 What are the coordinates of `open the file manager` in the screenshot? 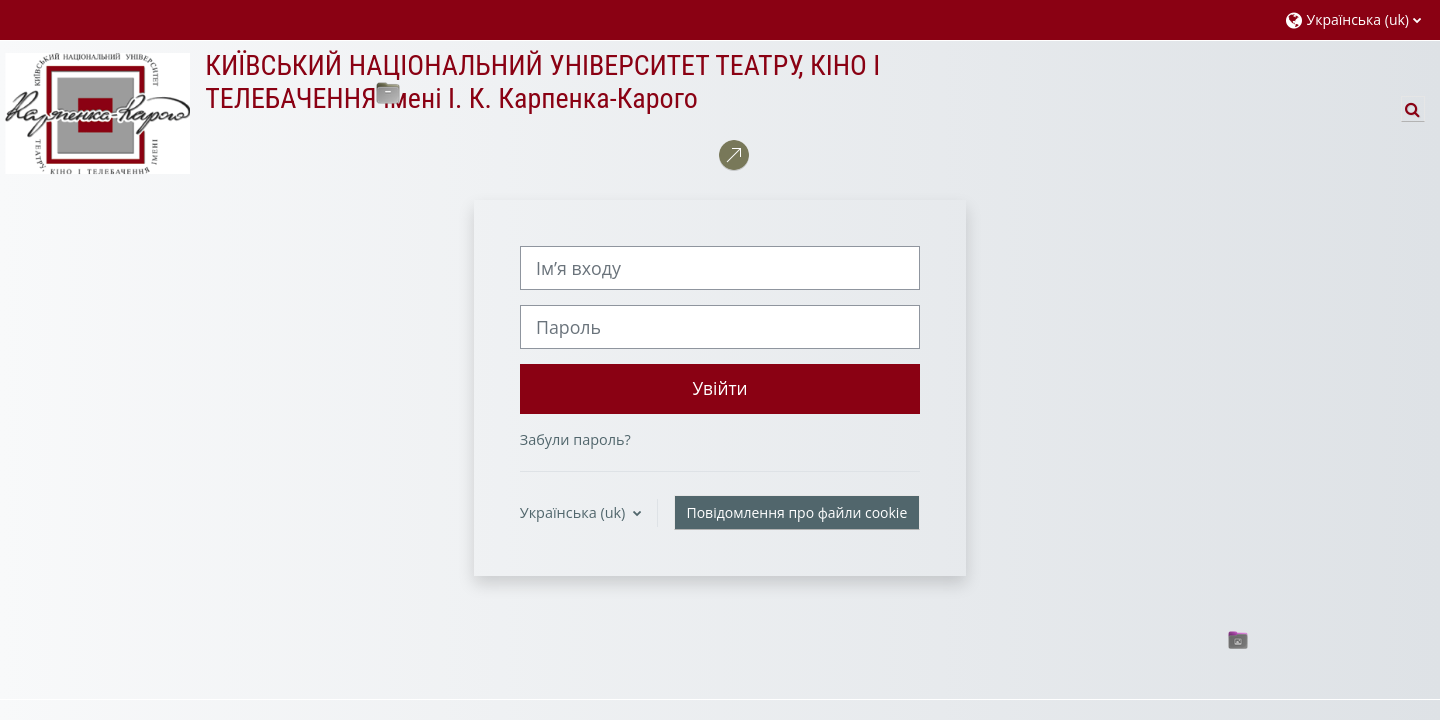 It's located at (388, 93).